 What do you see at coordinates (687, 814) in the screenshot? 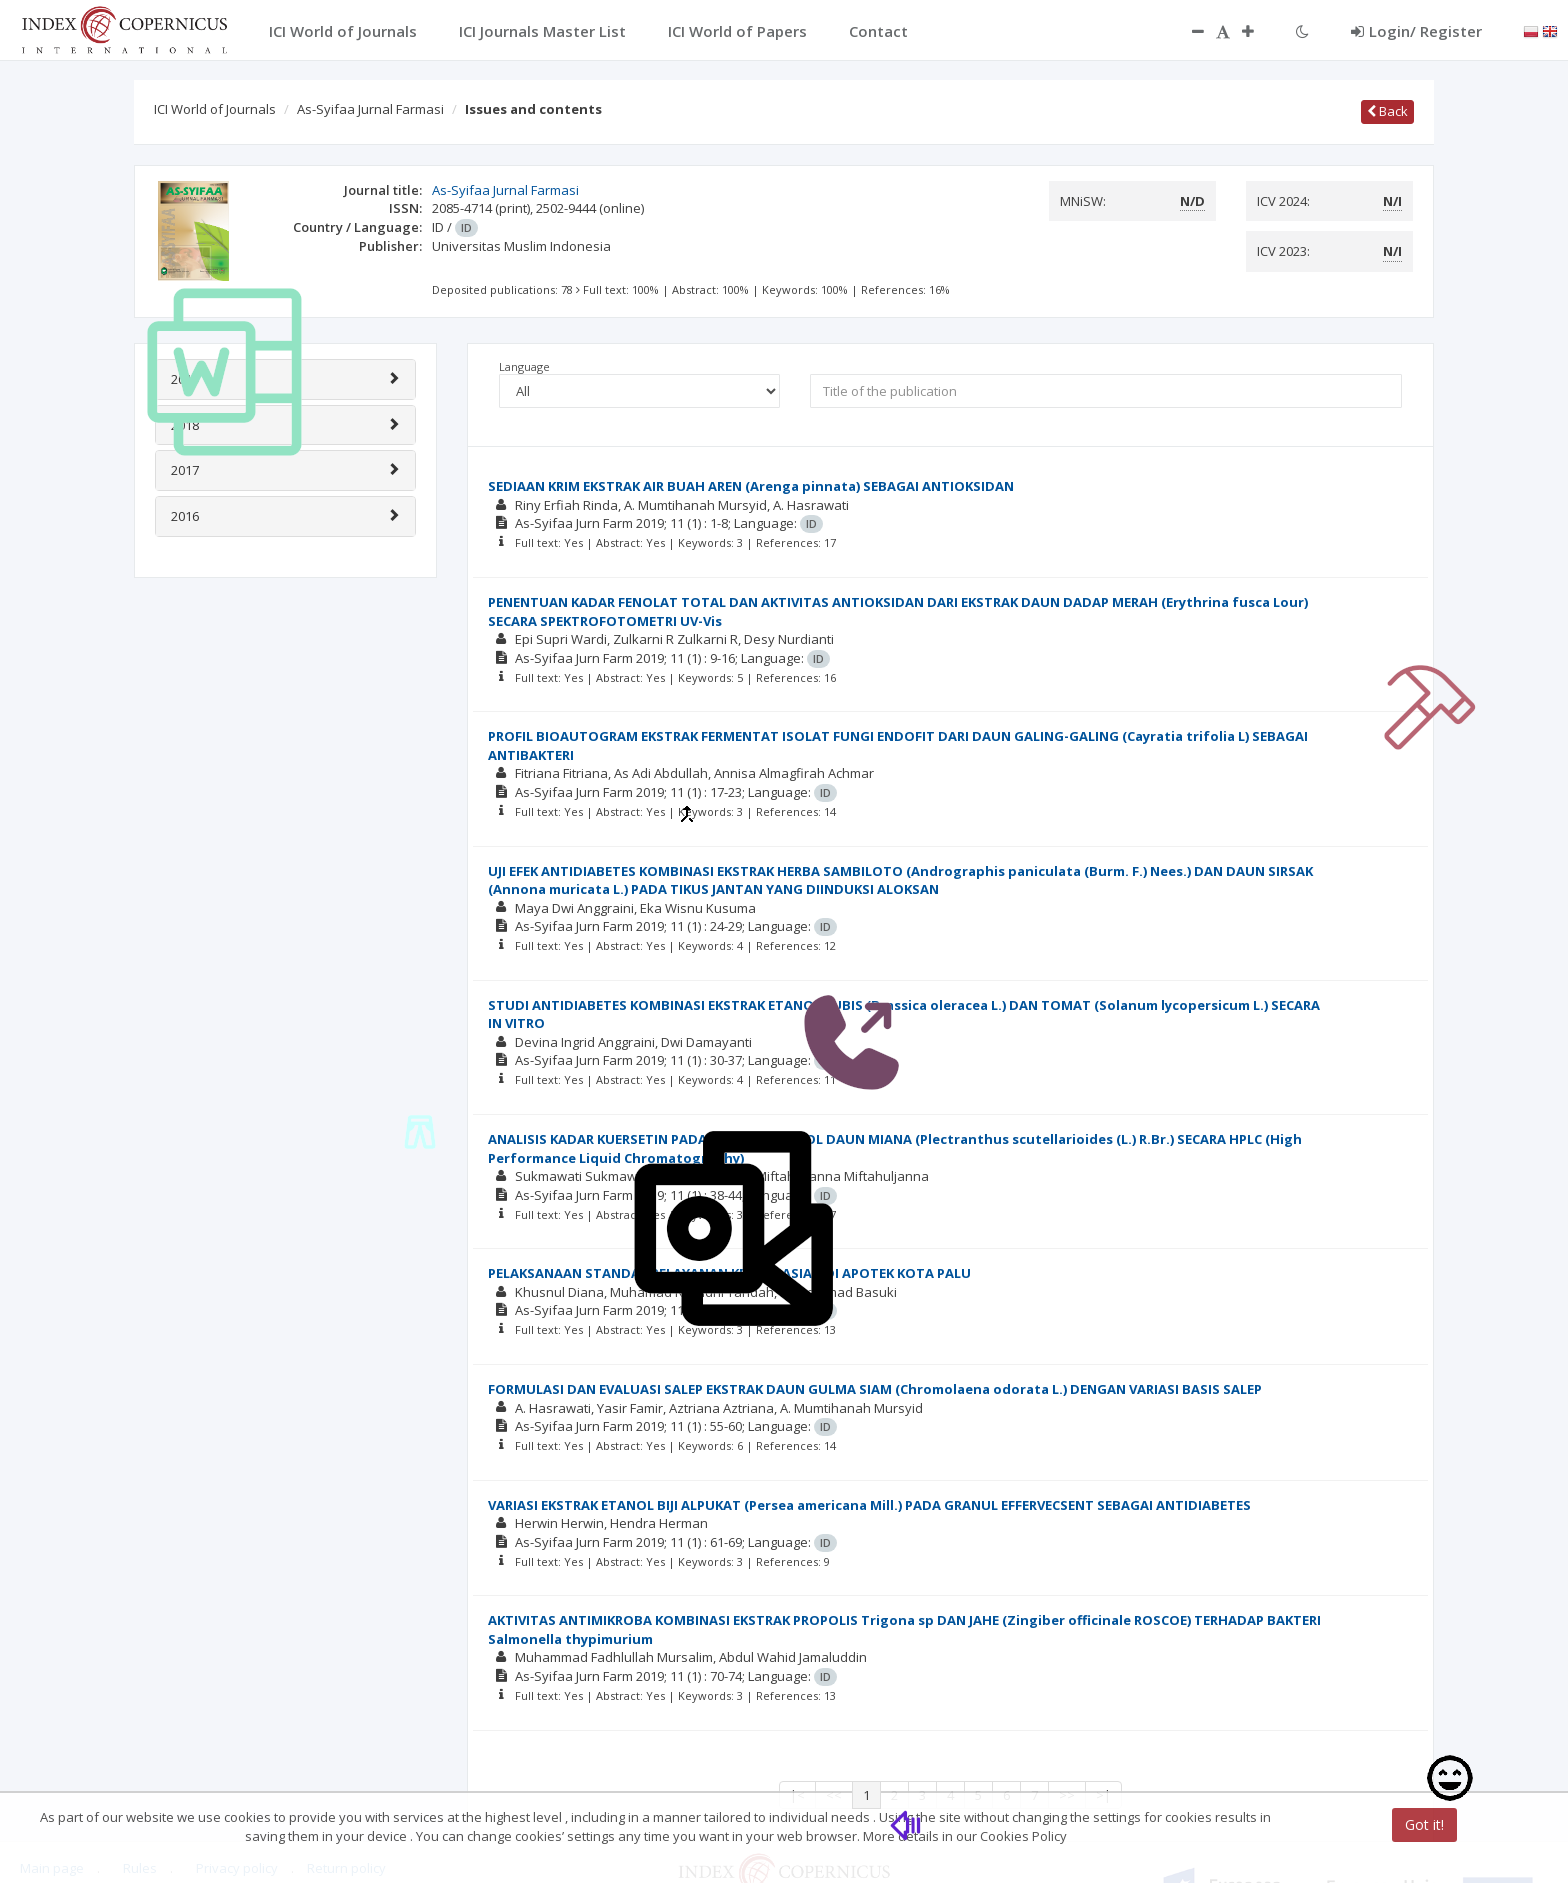
I see `merge branches or items together` at bounding box center [687, 814].